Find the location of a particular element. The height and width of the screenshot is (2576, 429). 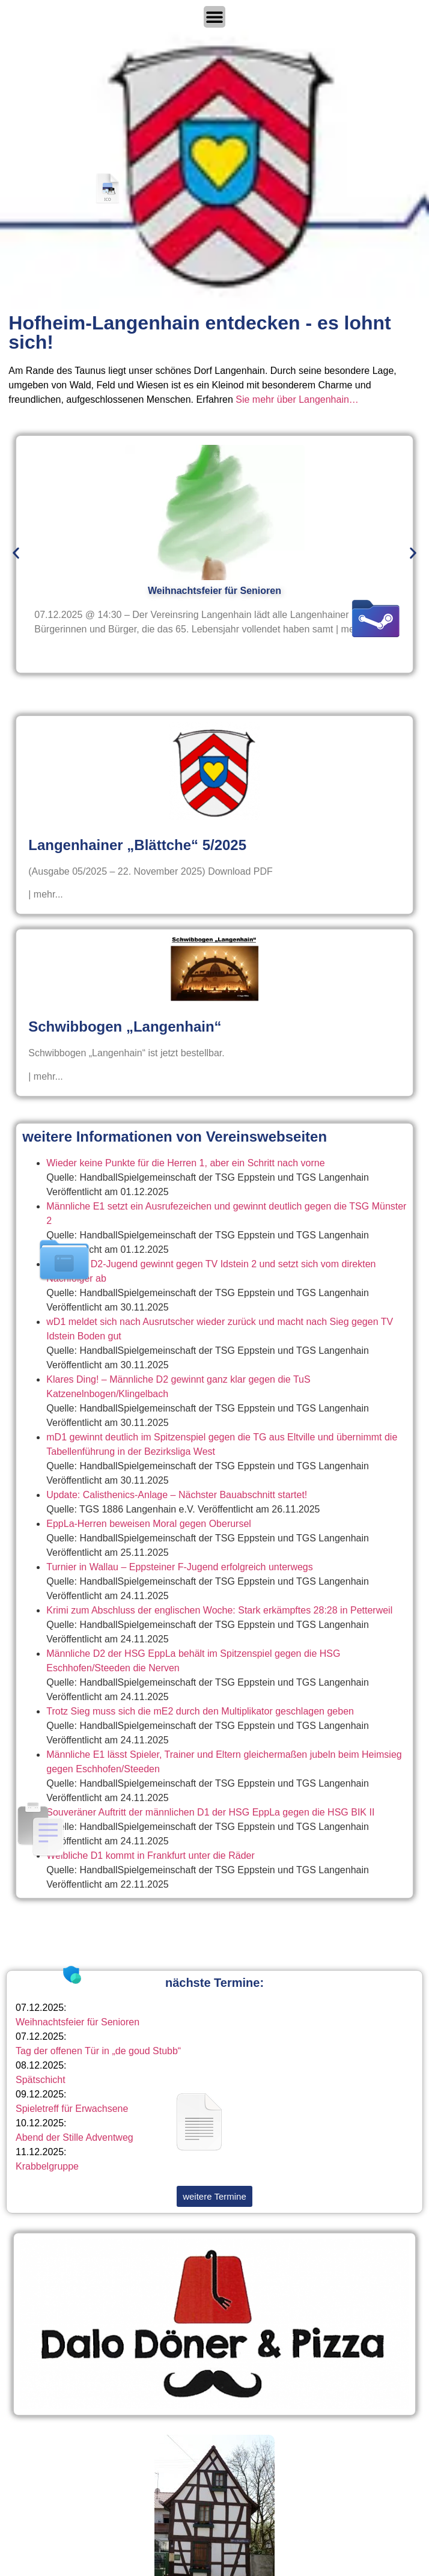

open web design projects folder is located at coordinates (64, 1259).